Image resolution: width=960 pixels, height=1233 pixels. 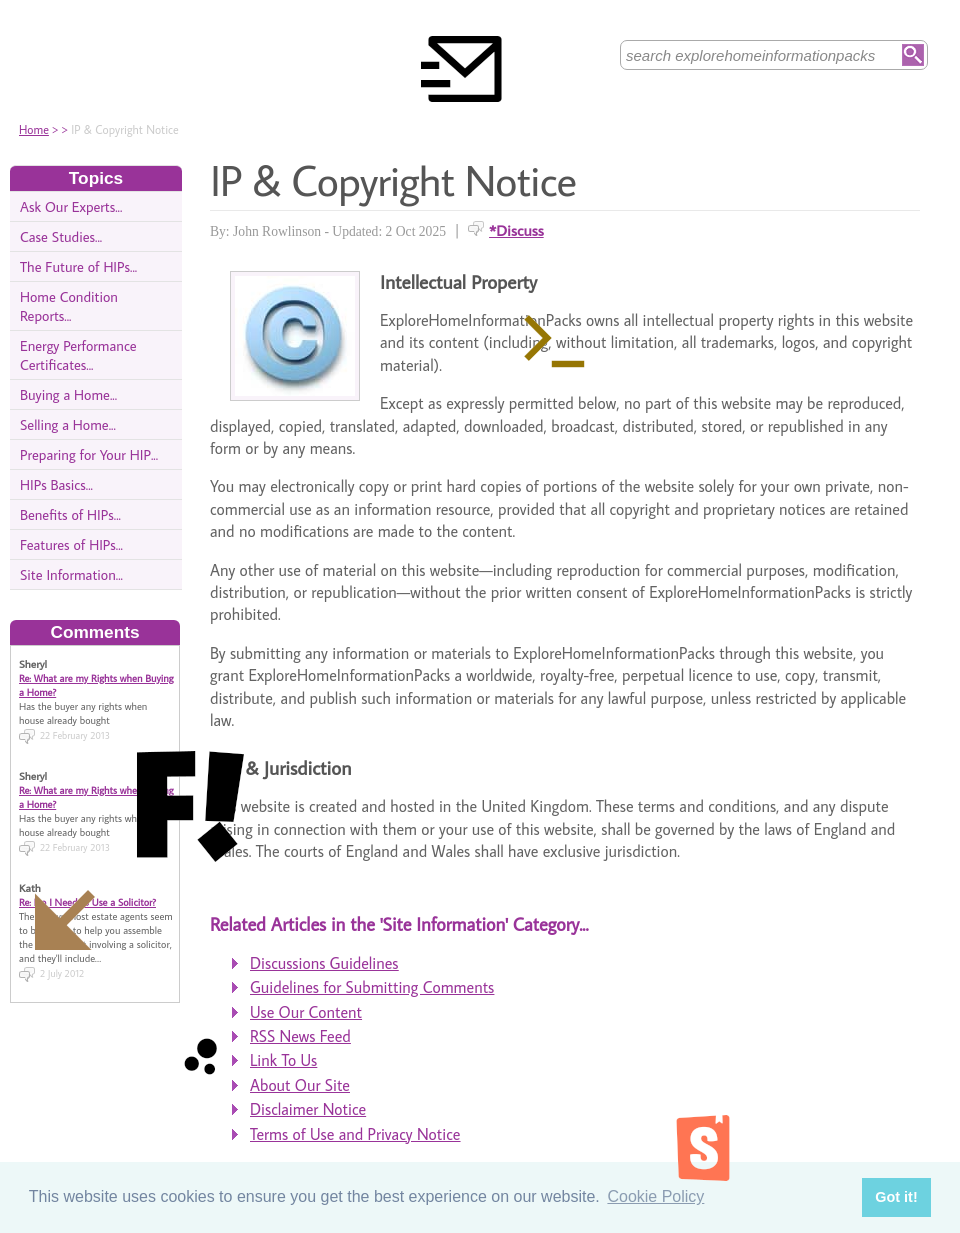 What do you see at coordinates (202, 1056) in the screenshot?
I see `view bubble chart data visualization` at bounding box center [202, 1056].